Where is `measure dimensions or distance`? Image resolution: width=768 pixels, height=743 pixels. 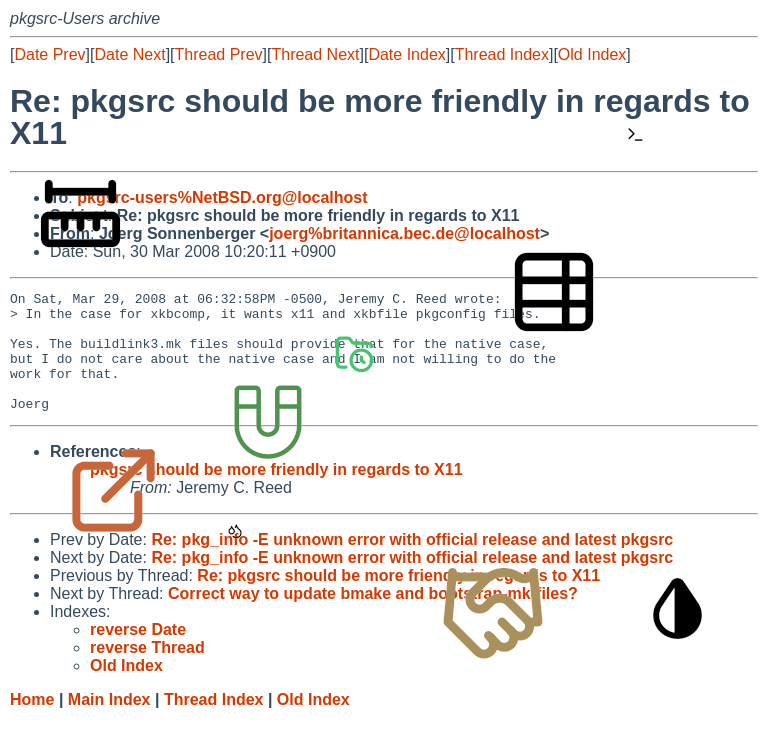
measure dimensions or distance is located at coordinates (80, 215).